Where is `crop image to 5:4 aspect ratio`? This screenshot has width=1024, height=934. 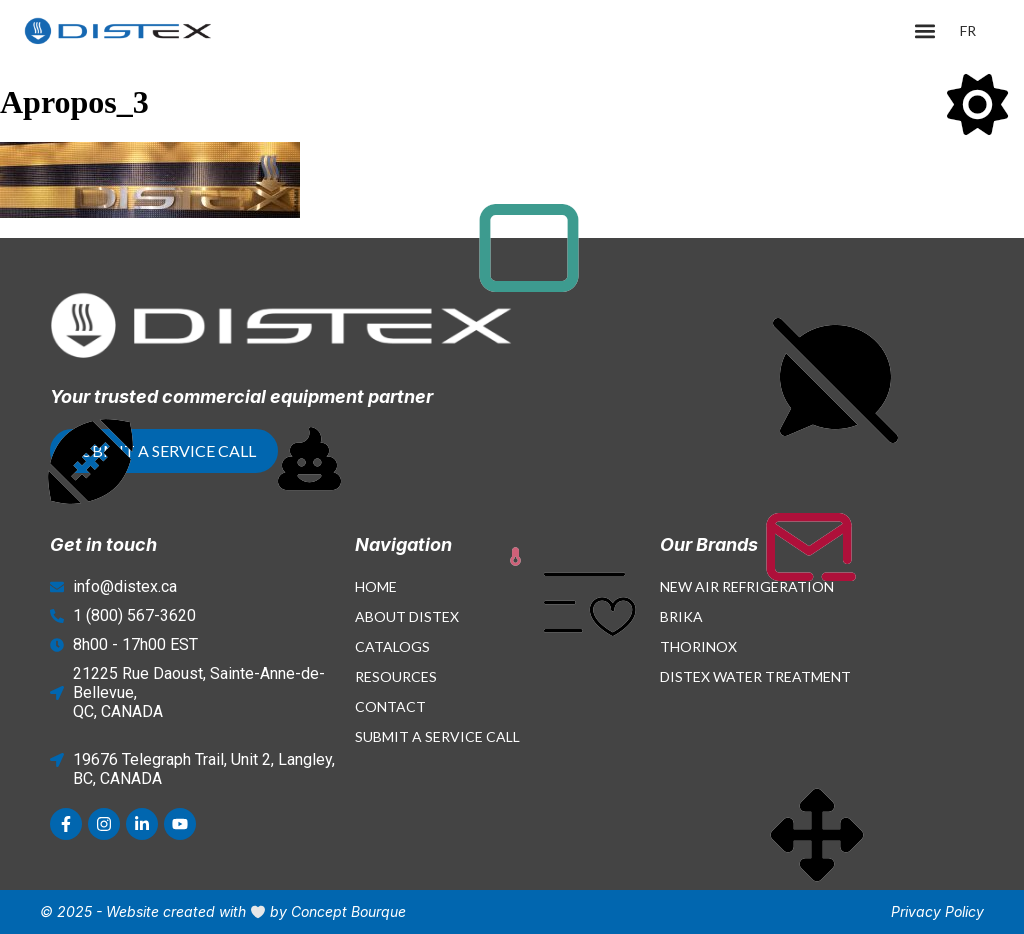 crop image to 5:4 aspect ratio is located at coordinates (529, 248).